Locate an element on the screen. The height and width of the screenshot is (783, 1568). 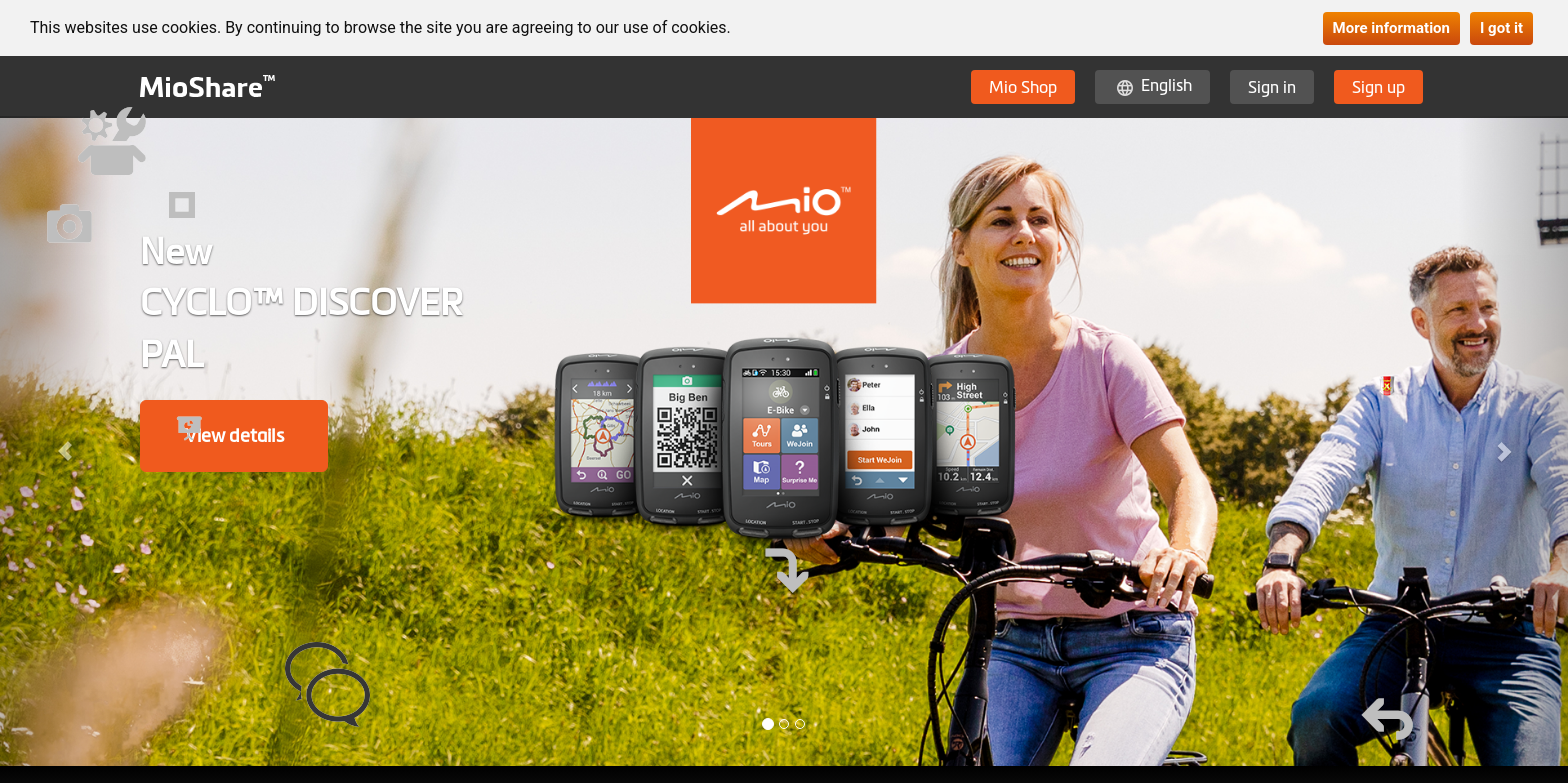
rotate object clockwise is located at coordinates (785, 568).